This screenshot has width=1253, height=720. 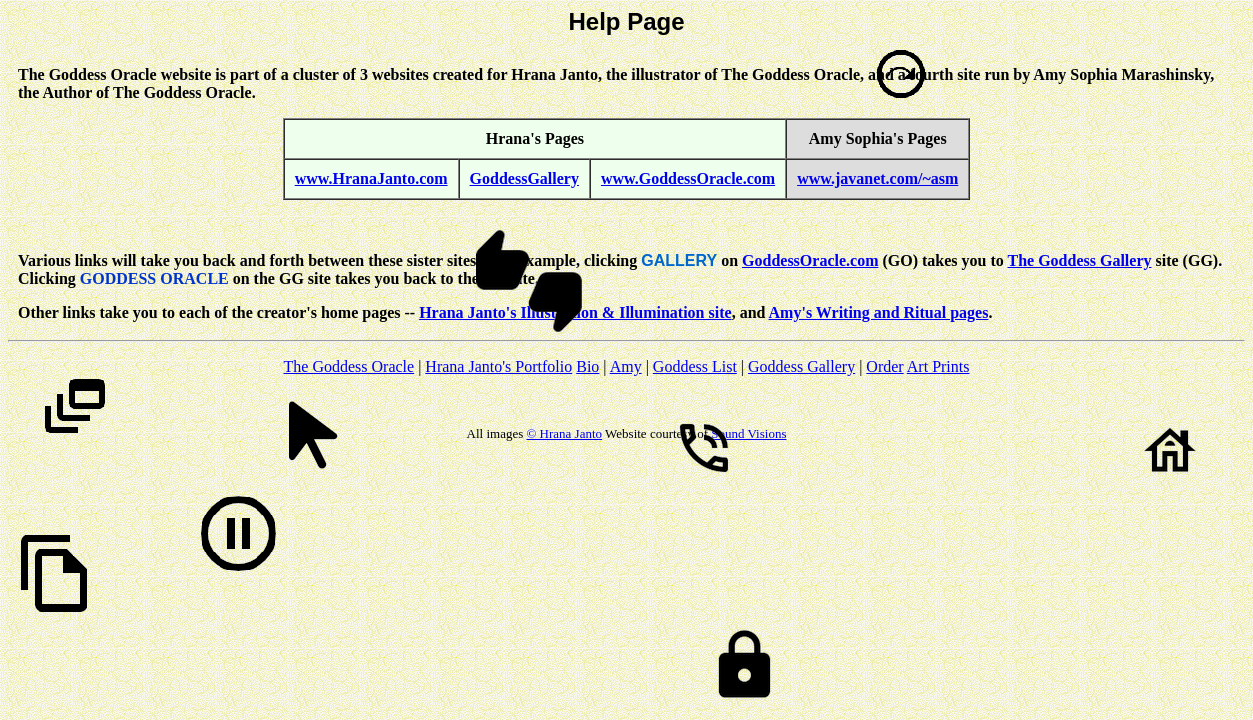 What do you see at coordinates (310, 435) in the screenshot?
I see `cursor or pointer indicator` at bounding box center [310, 435].